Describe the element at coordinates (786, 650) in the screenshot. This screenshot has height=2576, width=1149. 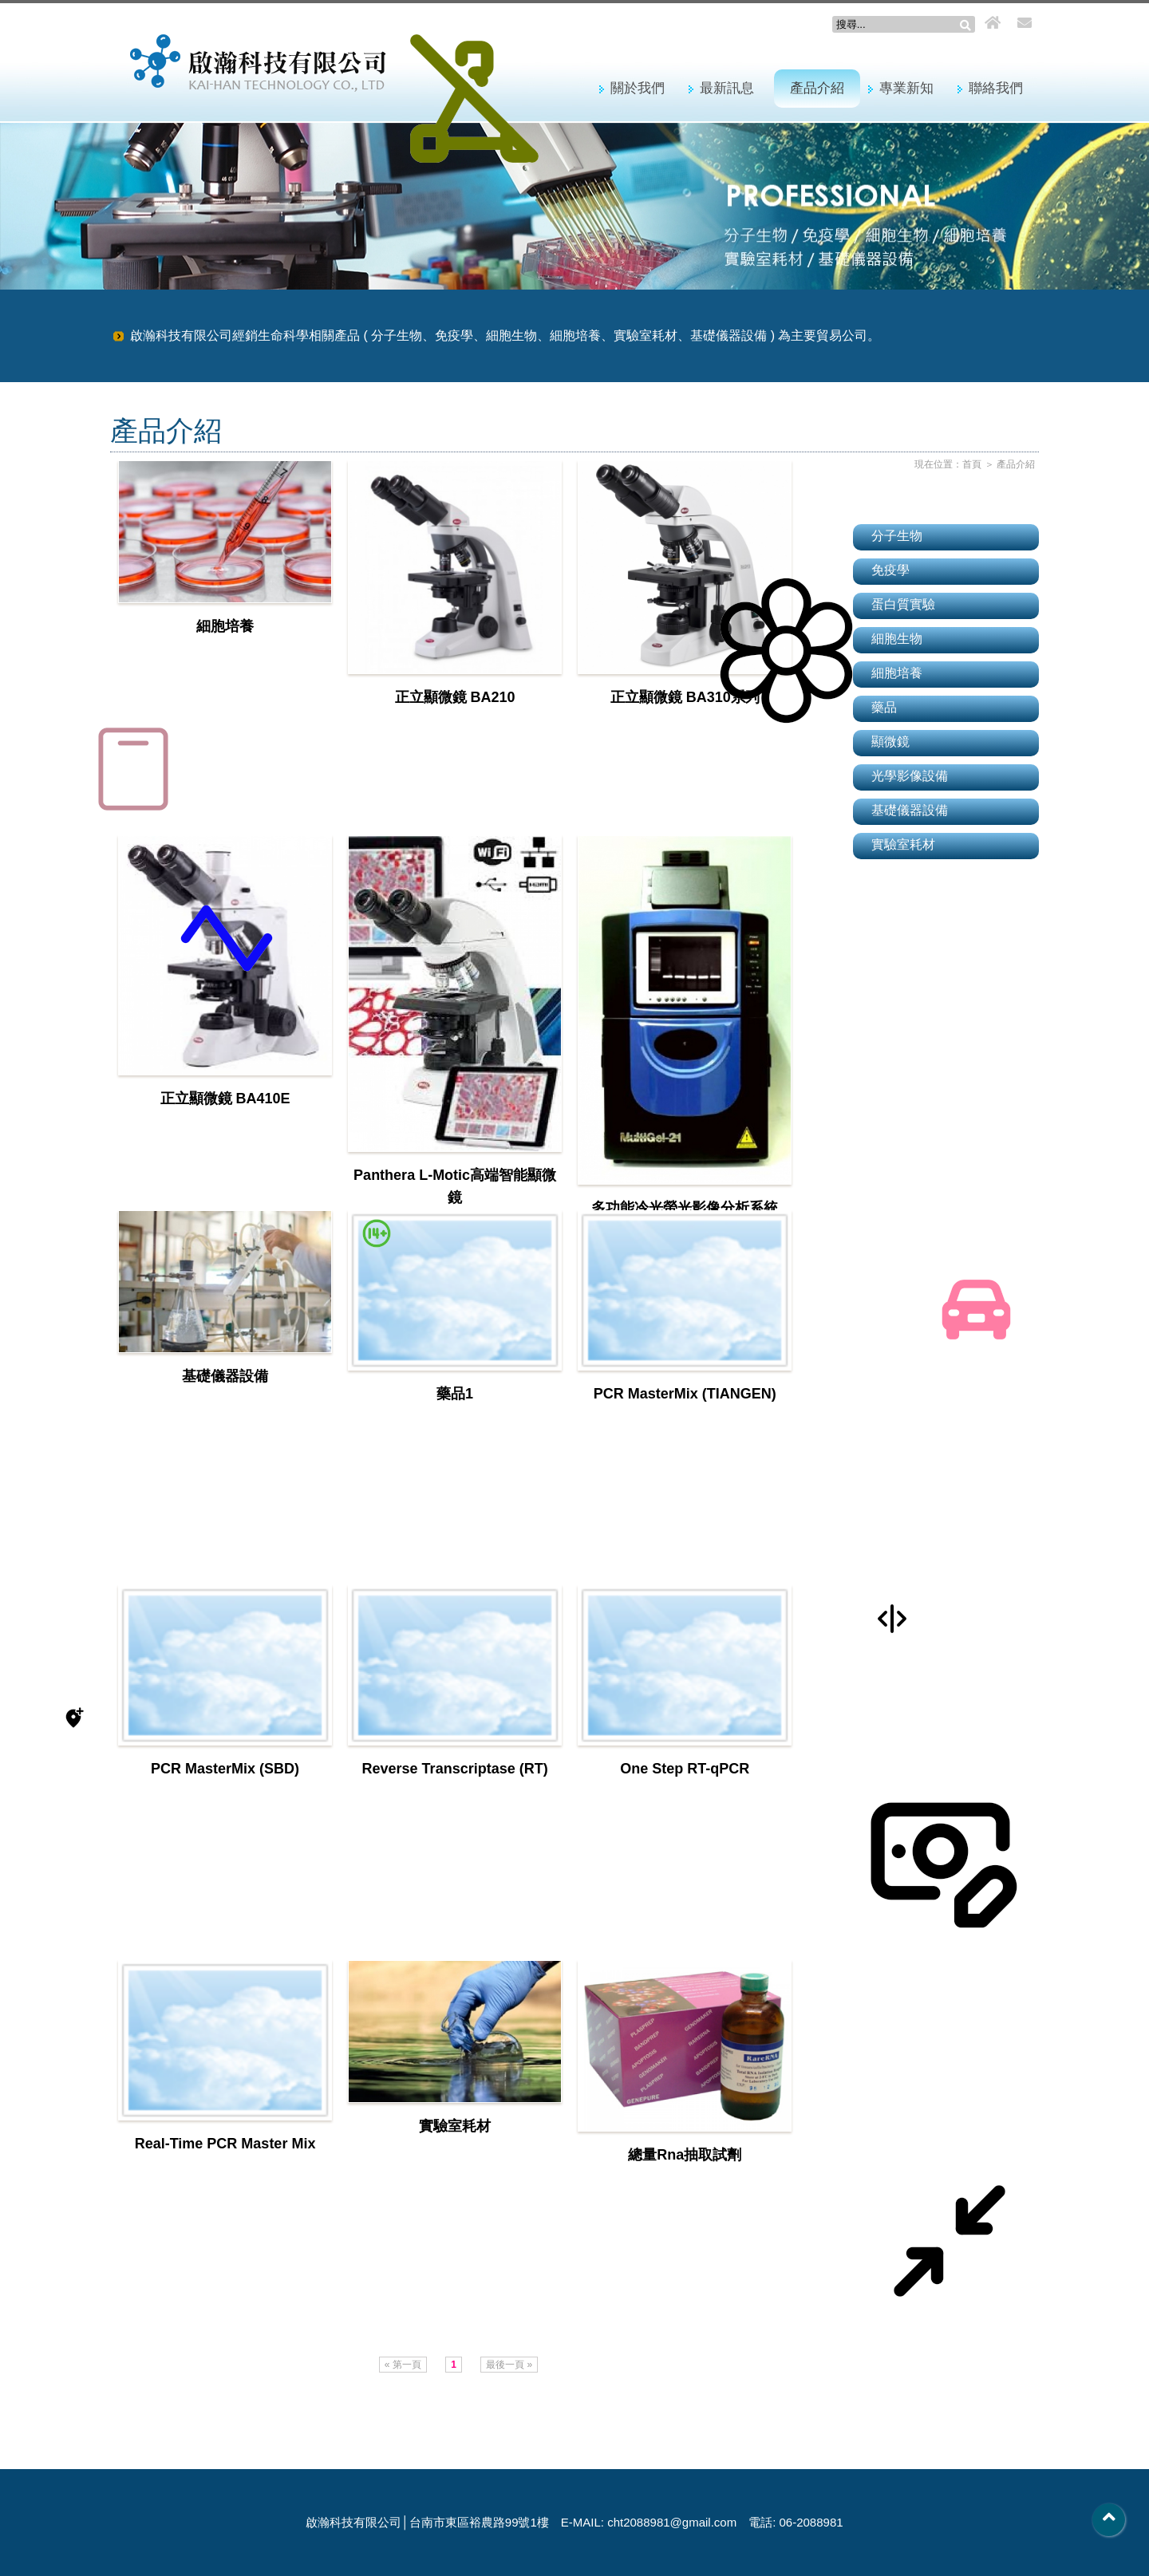
I see `view garden or plant-related content` at that location.